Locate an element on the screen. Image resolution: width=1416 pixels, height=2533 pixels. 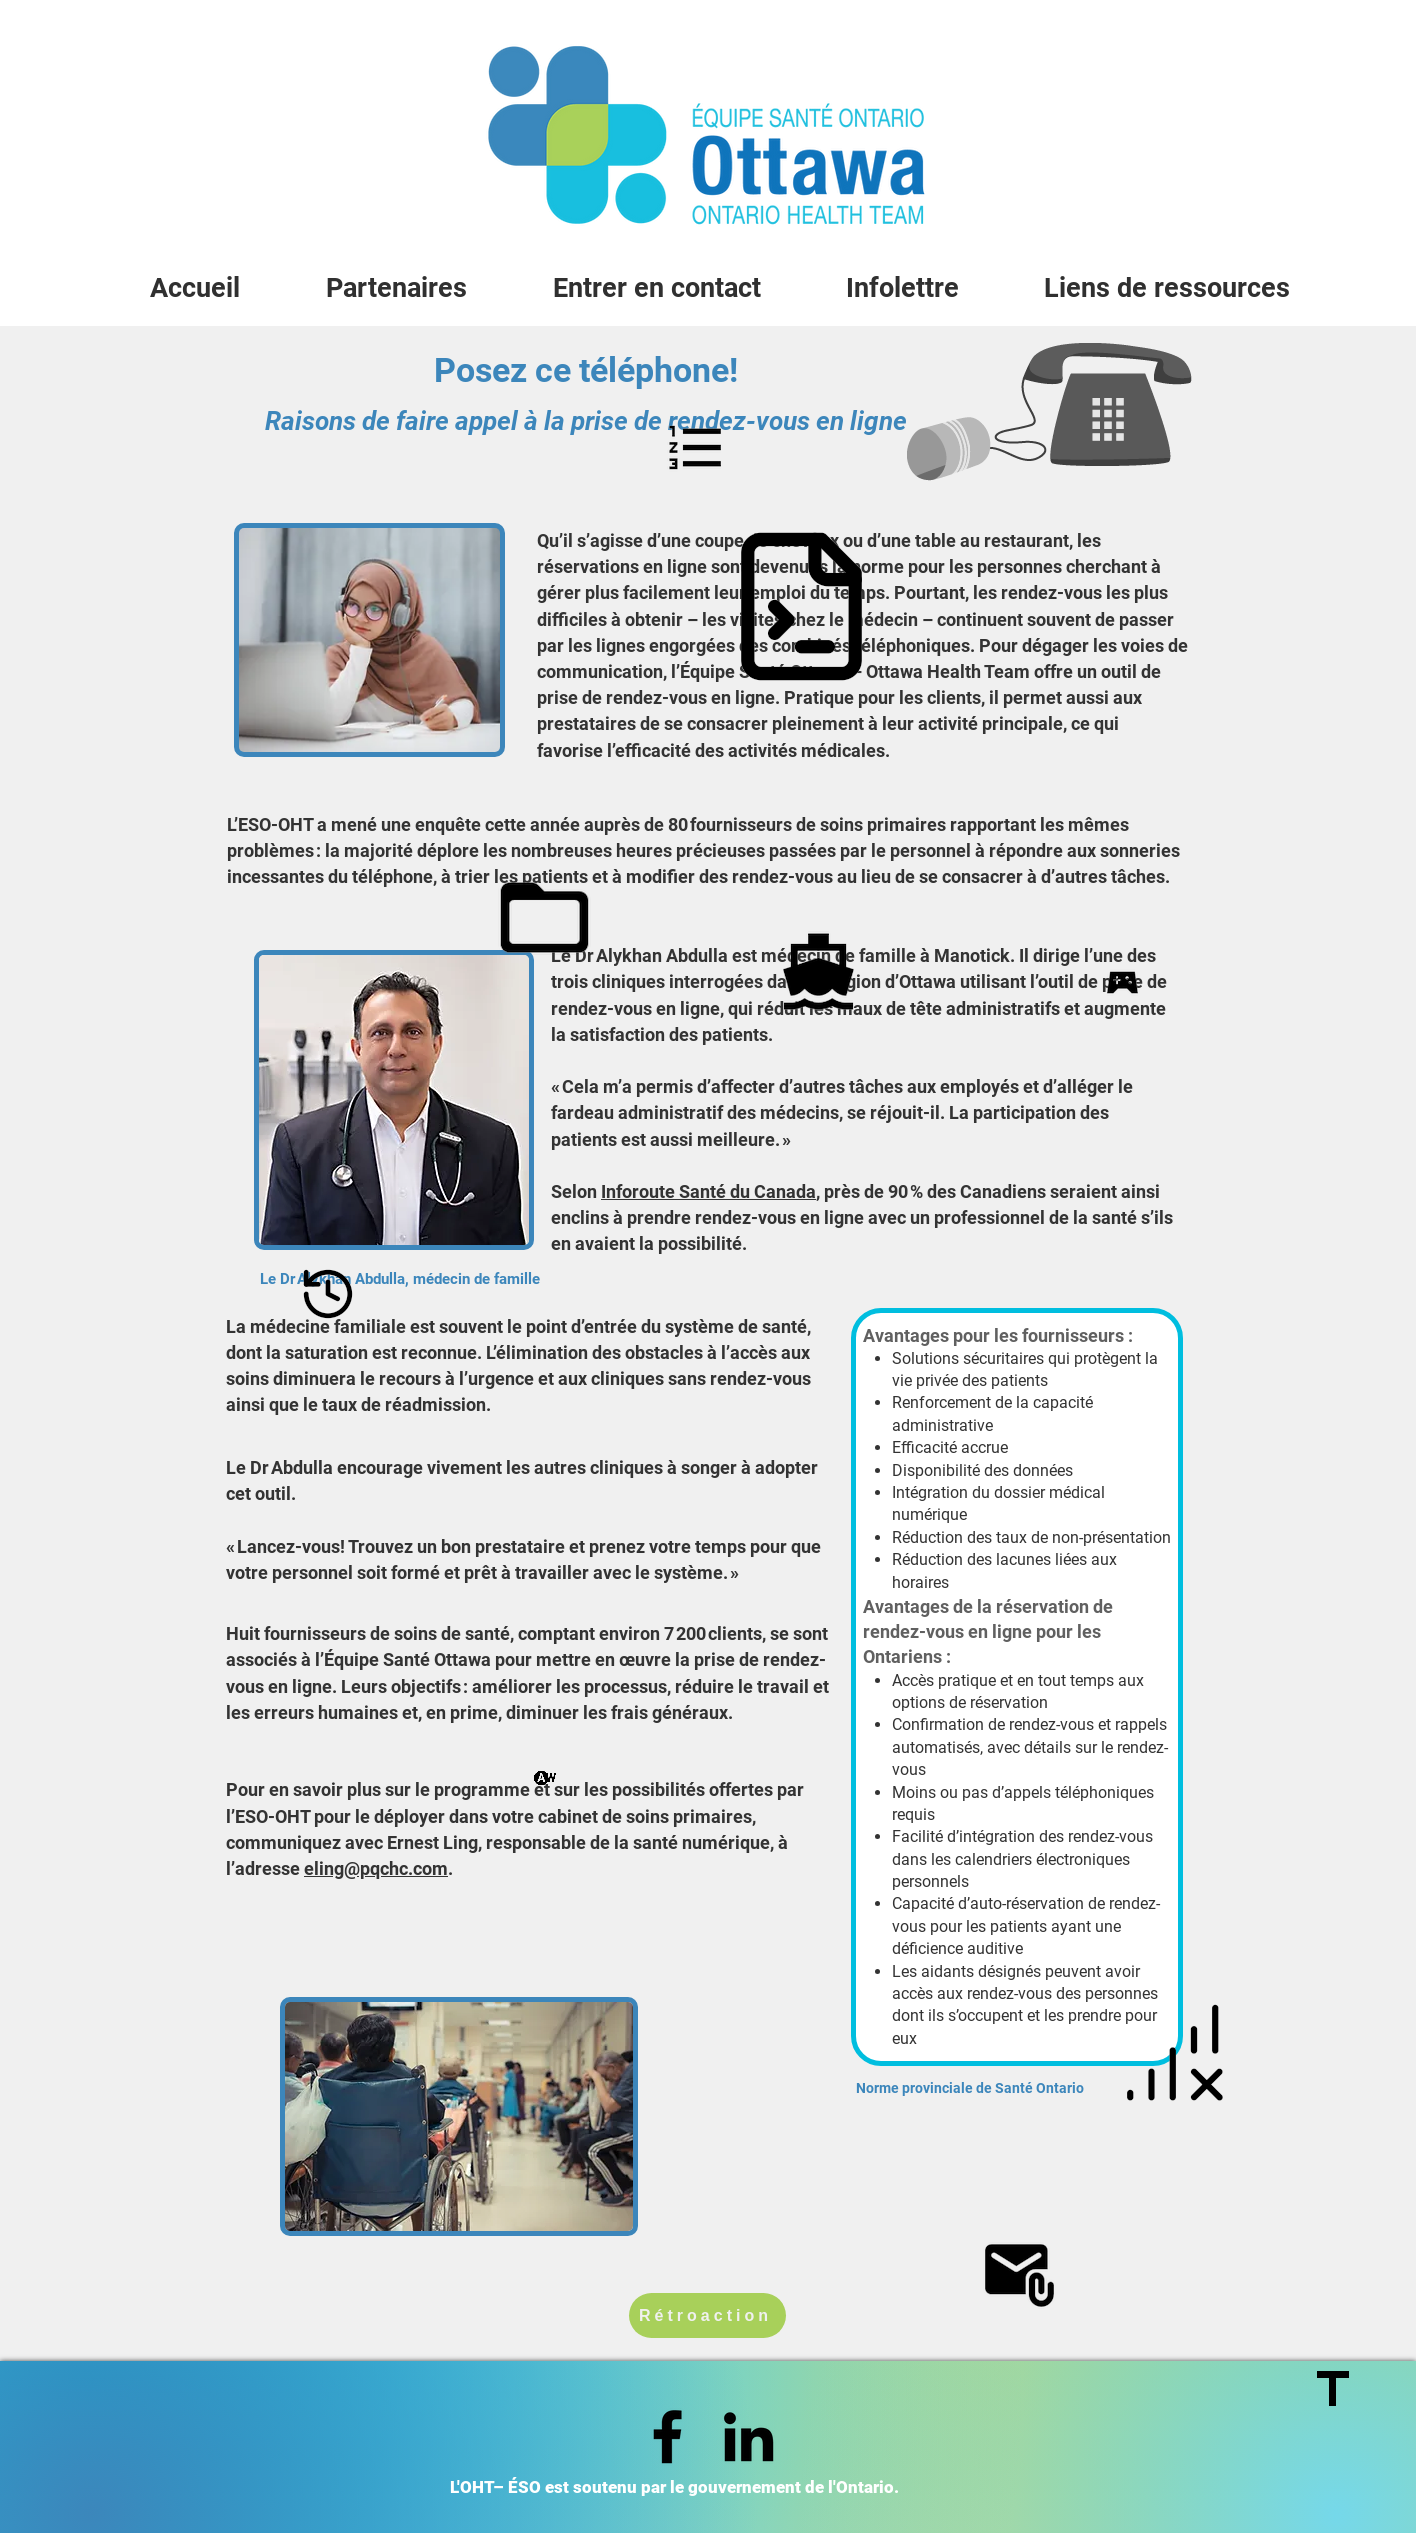
attach a file to your email is located at coordinates (1019, 2275).